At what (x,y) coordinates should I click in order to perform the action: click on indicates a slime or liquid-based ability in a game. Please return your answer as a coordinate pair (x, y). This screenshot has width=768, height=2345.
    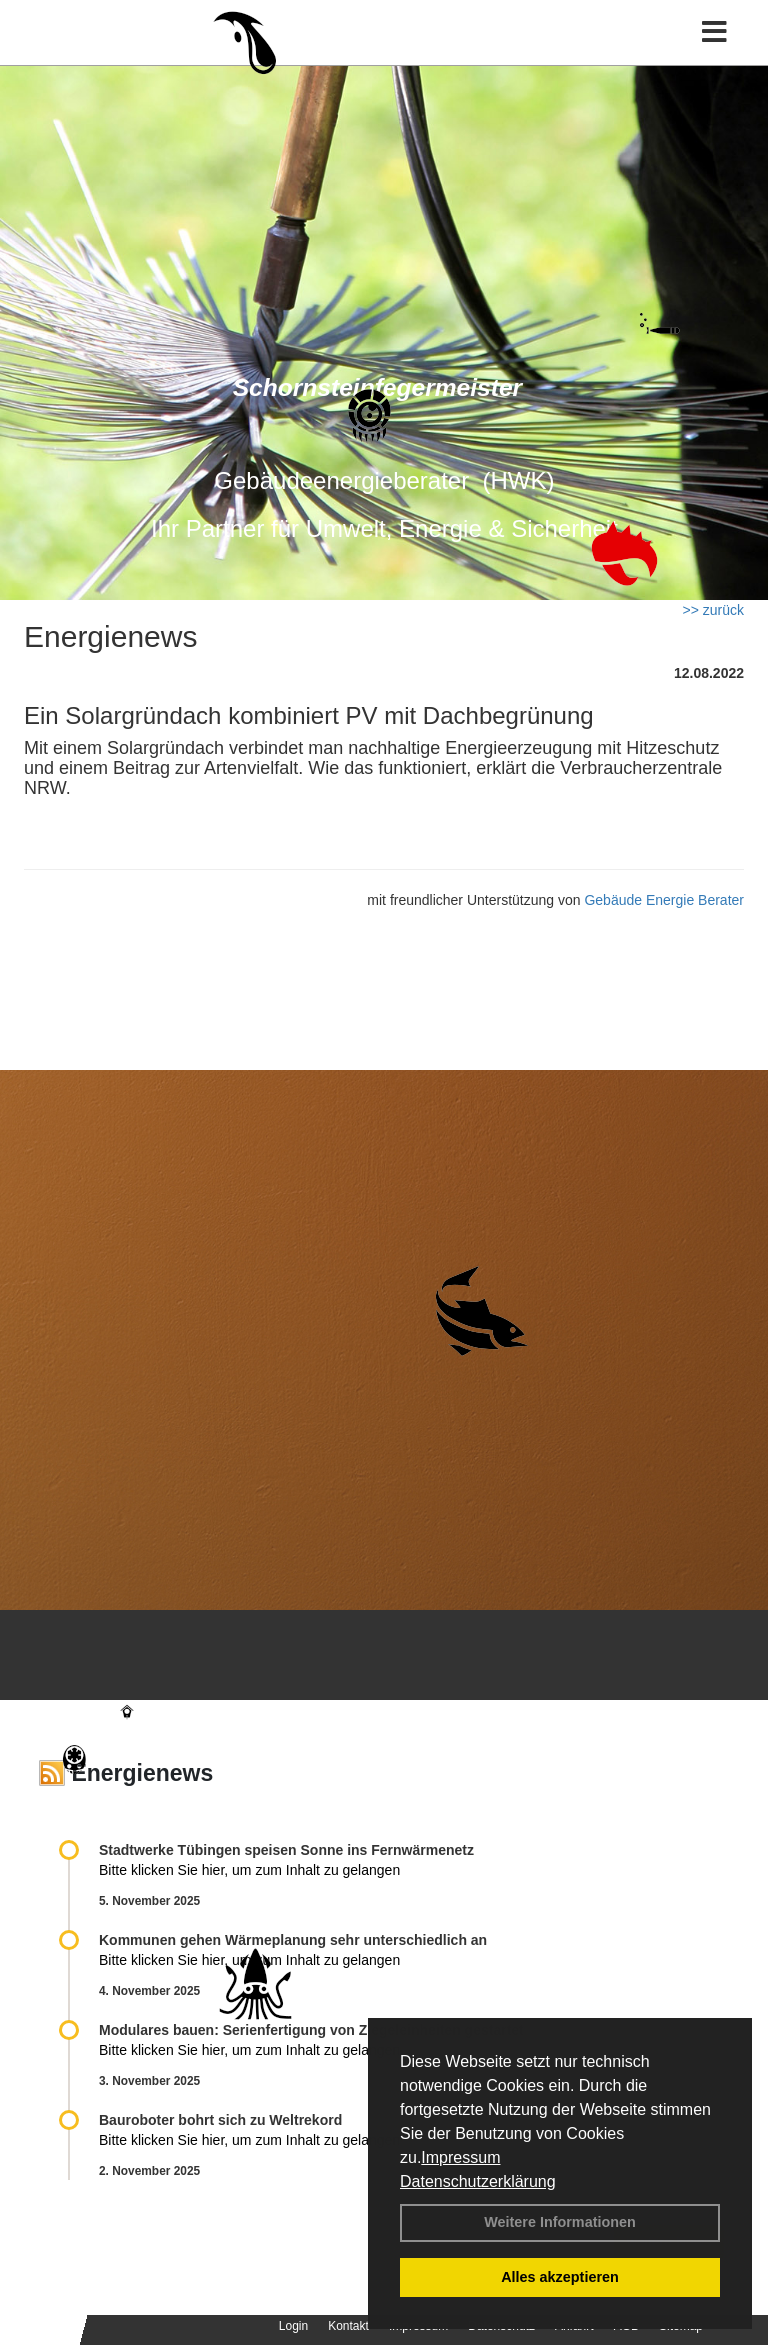
    Looking at the image, I should click on (244, 43).